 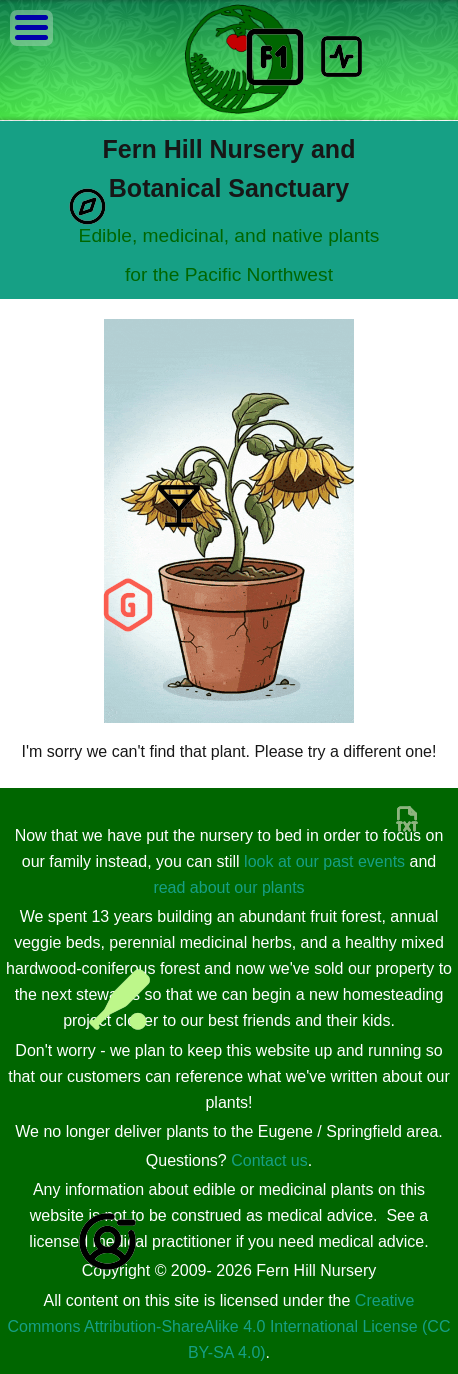 I want to click on view activity or system status, so click(x=341, y=56).